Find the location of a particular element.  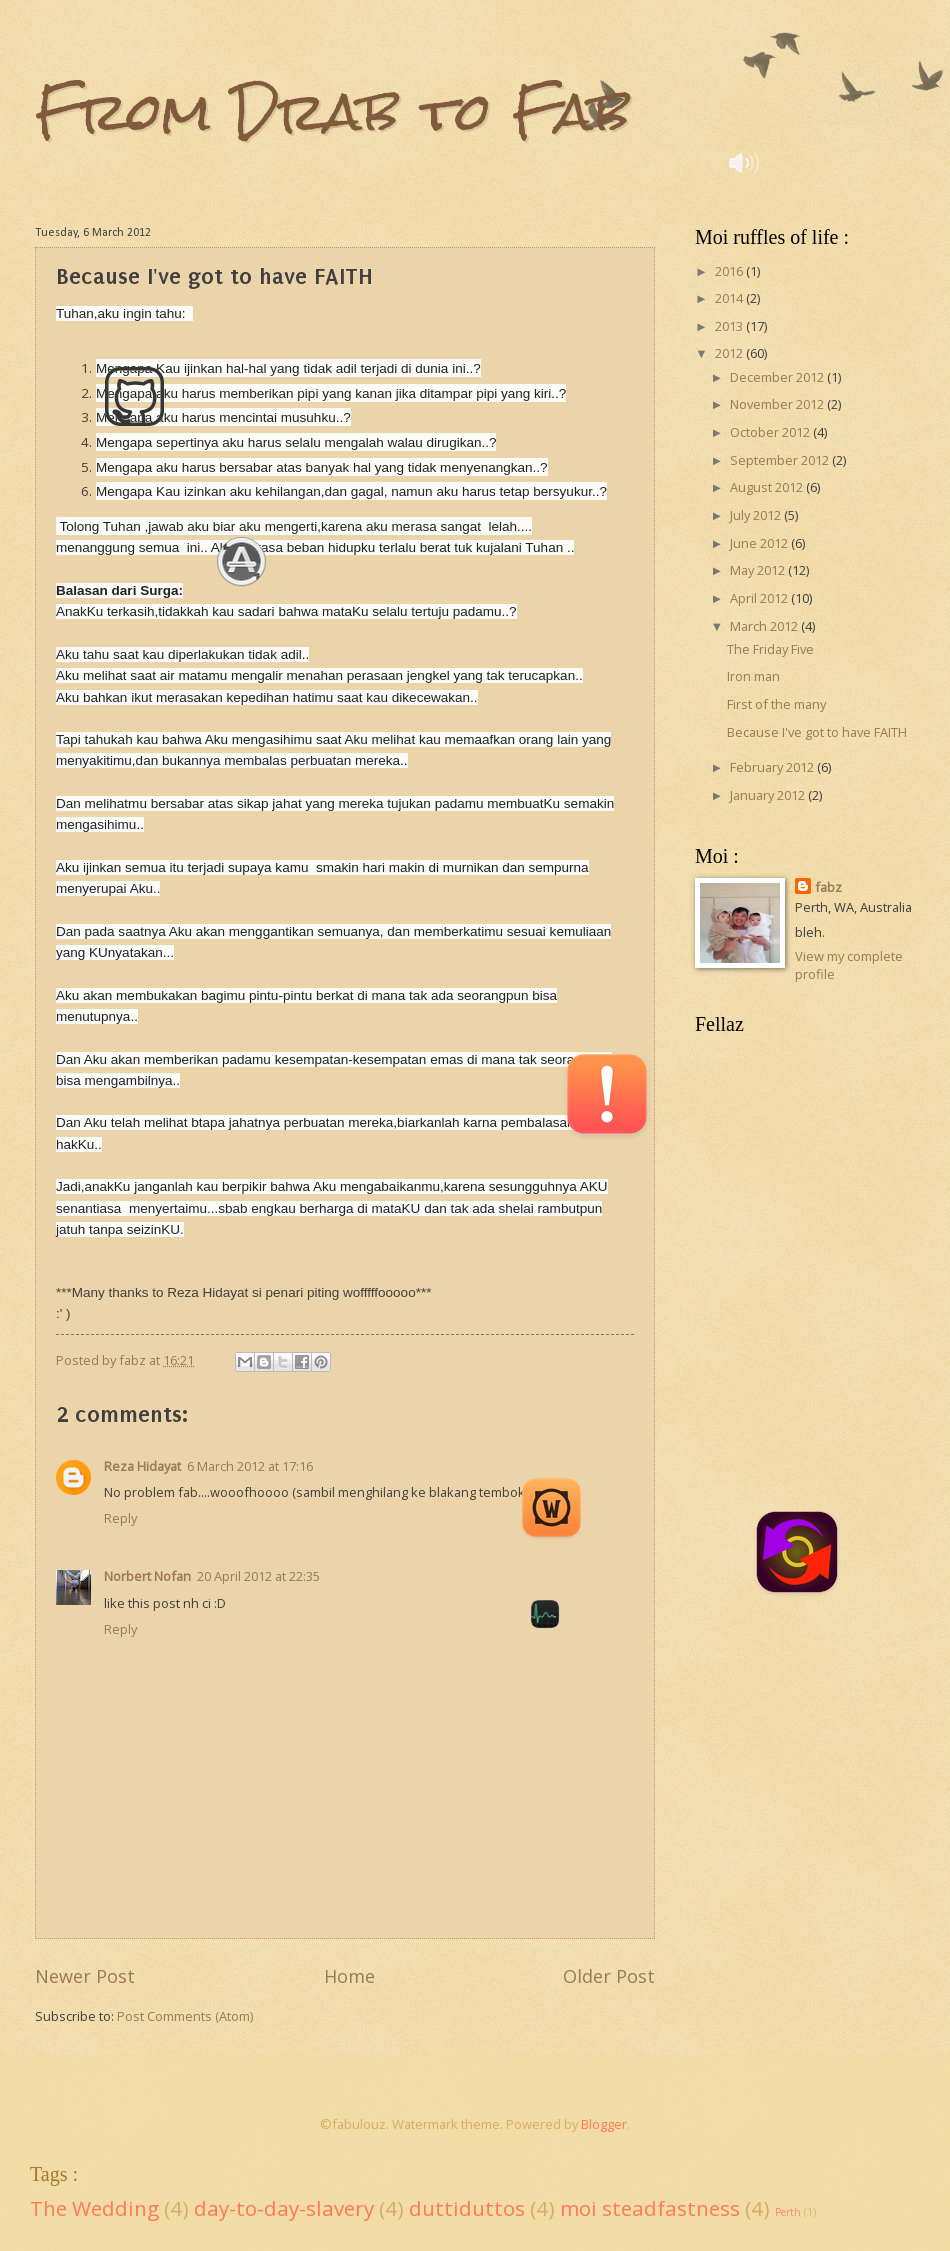

open system monitor to view CPU and memory usage is located at coordinates (545, 1614).